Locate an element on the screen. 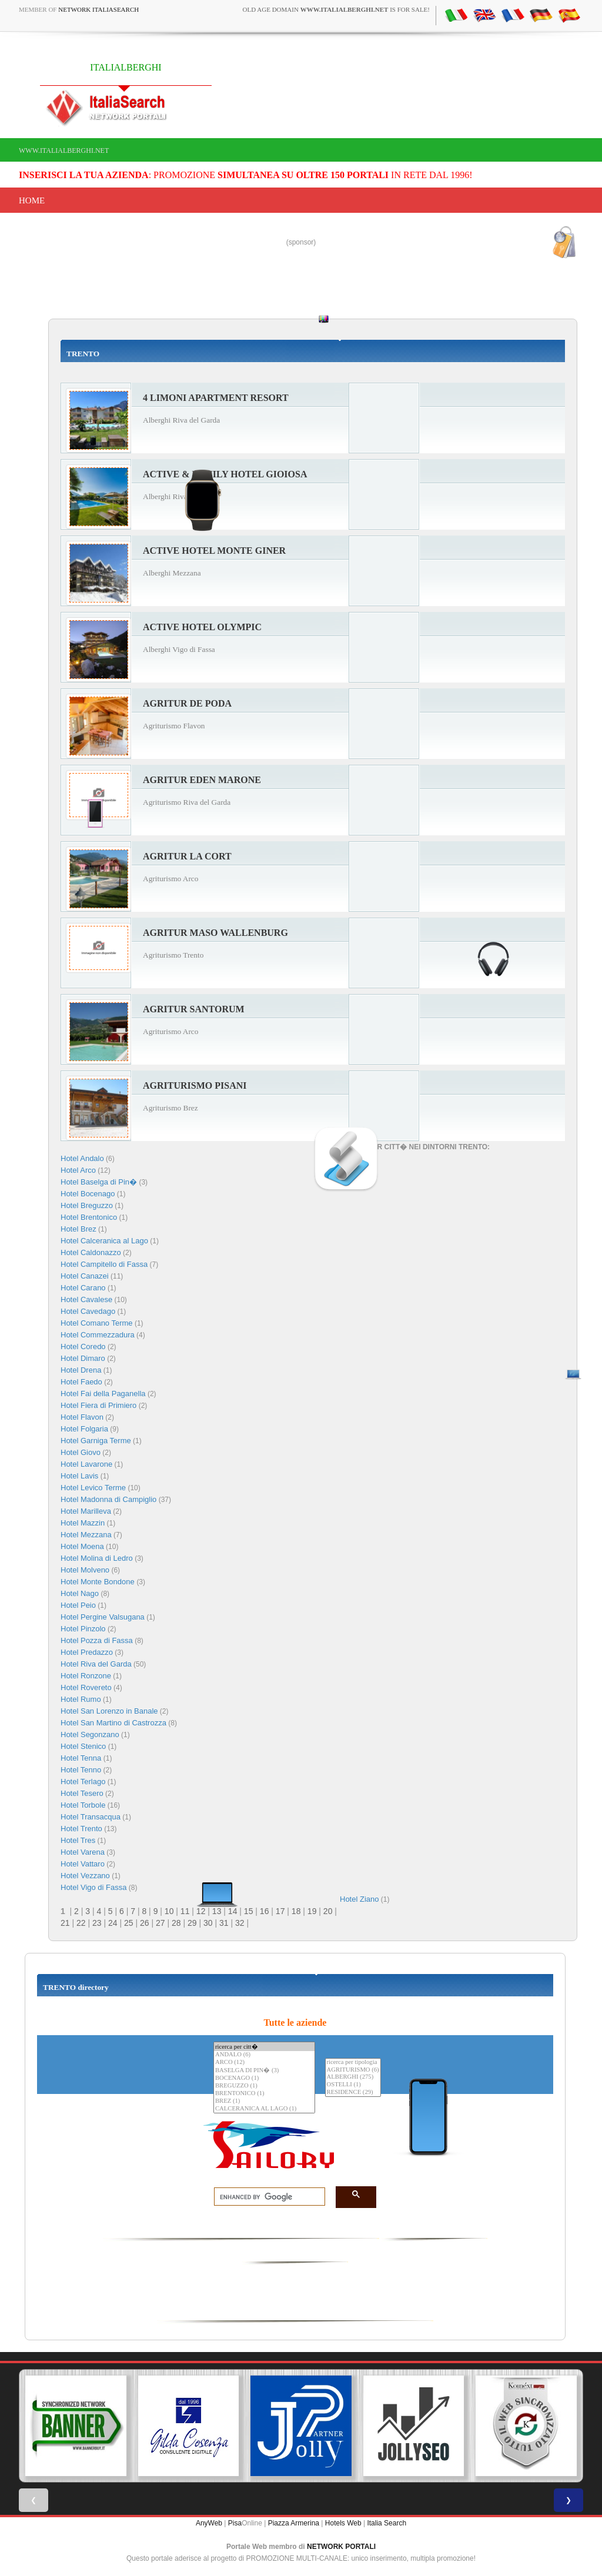  manage folder automation scripts is located at coordinates (346, 1158).